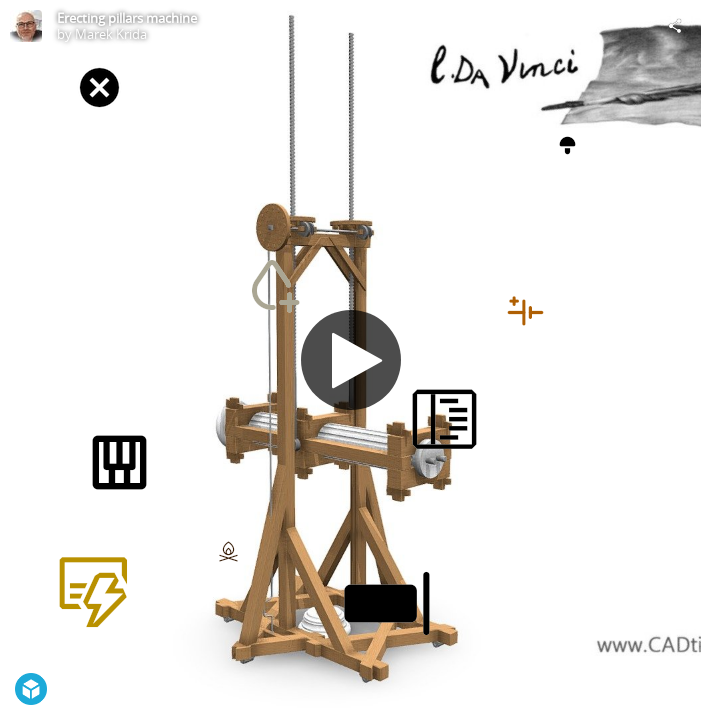 The width and height of the screenshot is (701, 720). What do you see at coordinates (525, 312) in the screenshot?
I see `add a new cell to the circuit diagram` at bounding box center [525, 312].